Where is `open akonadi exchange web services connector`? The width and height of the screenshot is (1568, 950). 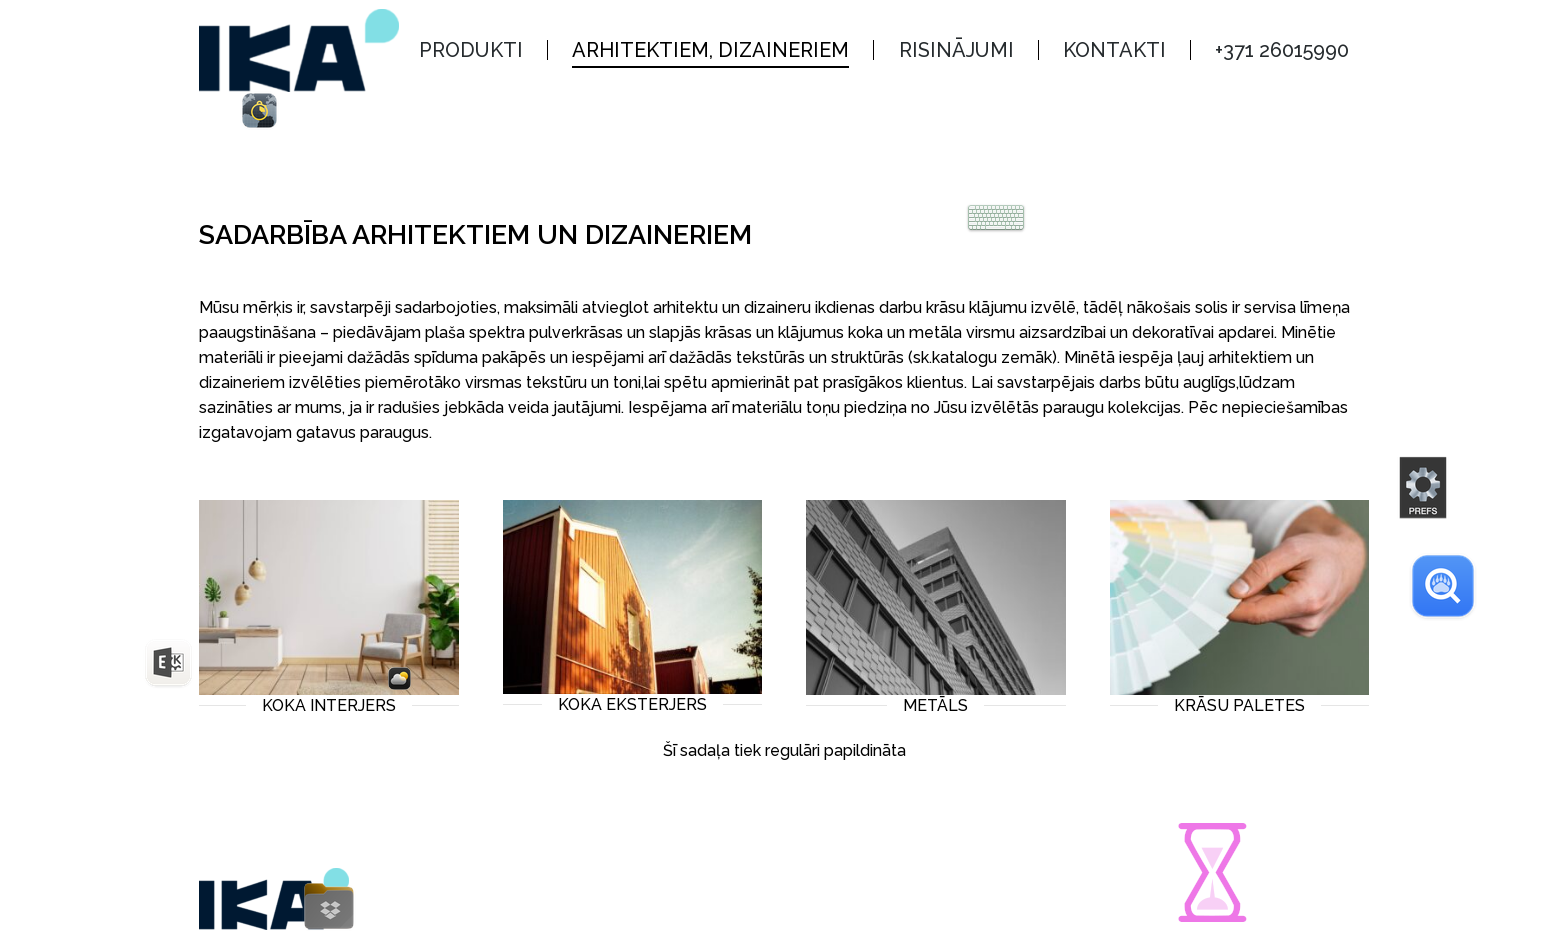 open akonadi exchange web services connector is located at coordinates (168, 662).